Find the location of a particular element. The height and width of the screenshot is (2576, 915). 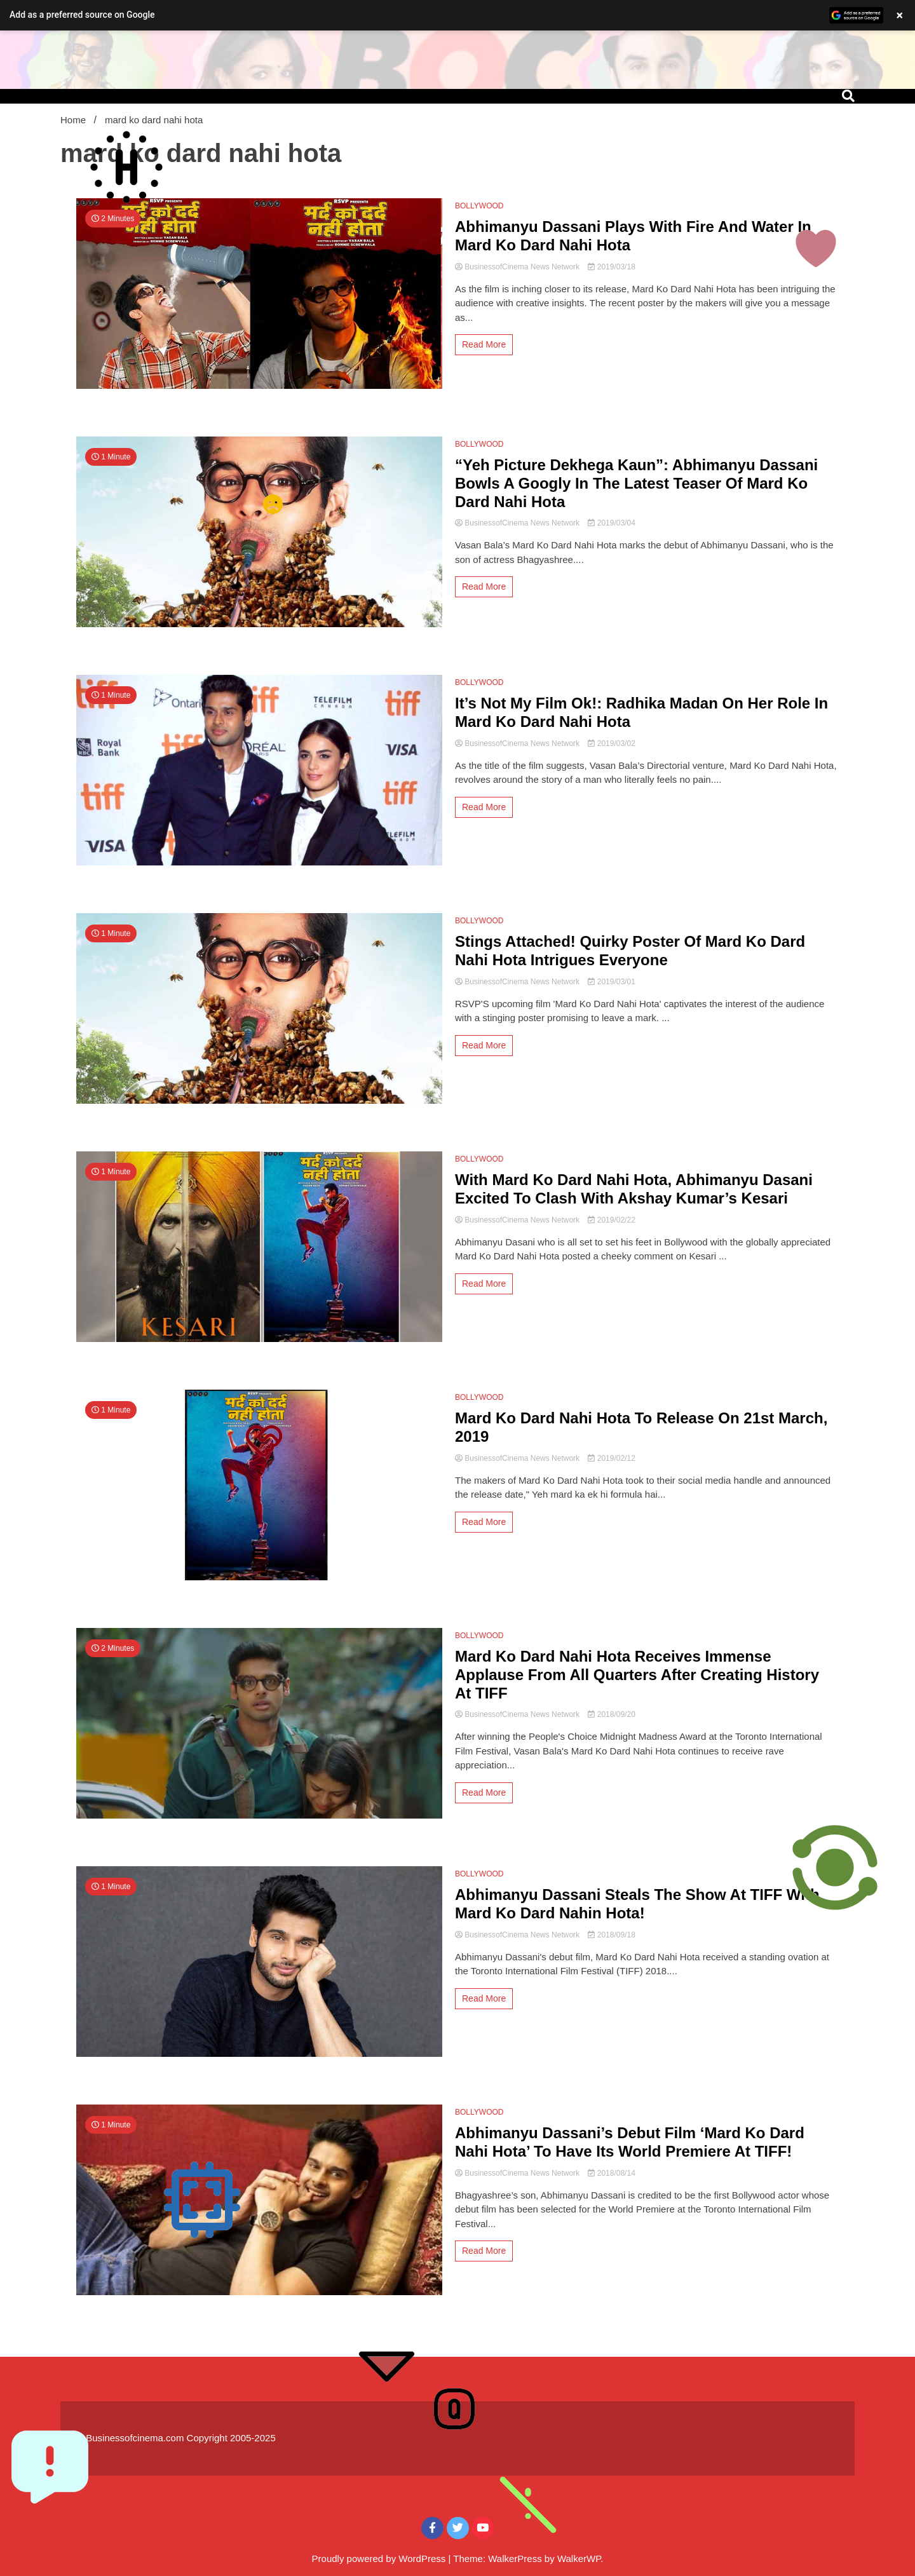

view CPU or processor information is located at coordinates (202, 2200).